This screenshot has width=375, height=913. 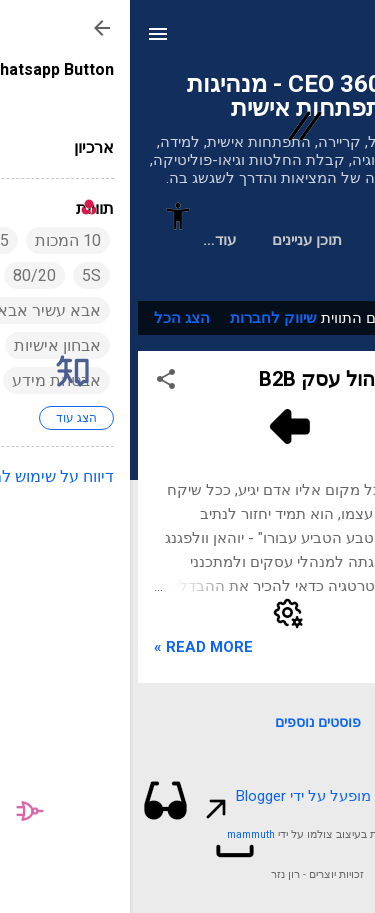 What do you see at coordinates (305, 126) in the screenshot?
I see `indicates a separator or divider between elements` at bounding box center [305, 126].